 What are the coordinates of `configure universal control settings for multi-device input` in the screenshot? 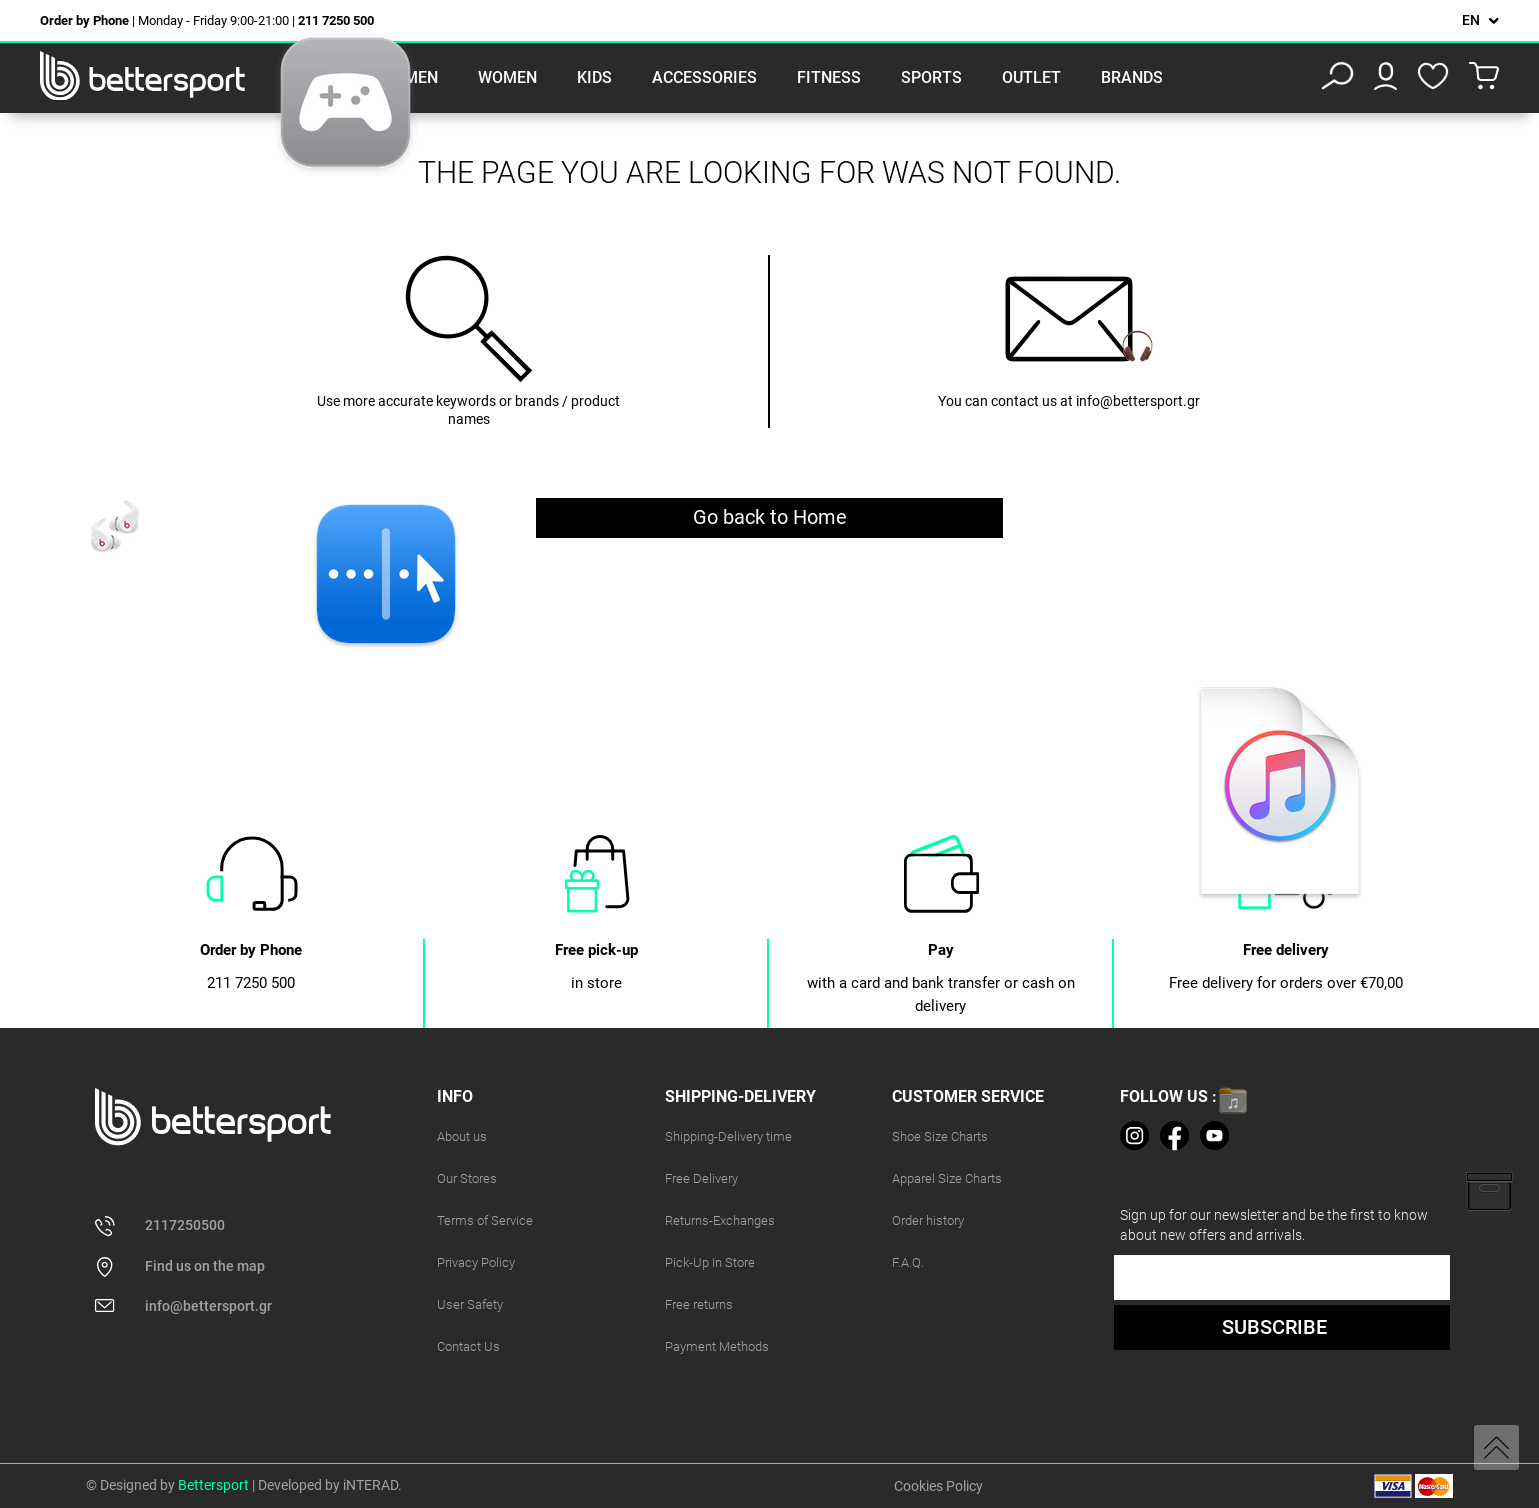 It's located at (386, 574).